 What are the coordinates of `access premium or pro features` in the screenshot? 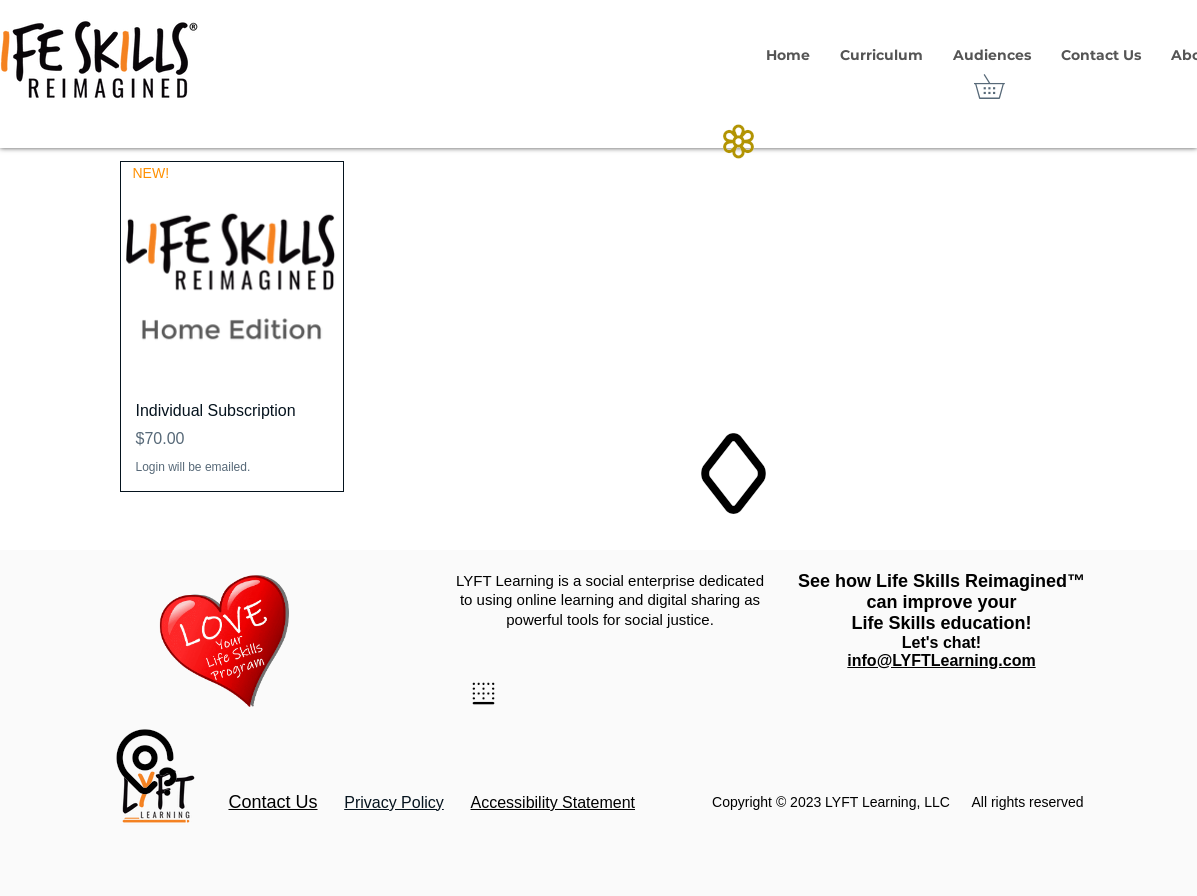 It's located at (733, 473).